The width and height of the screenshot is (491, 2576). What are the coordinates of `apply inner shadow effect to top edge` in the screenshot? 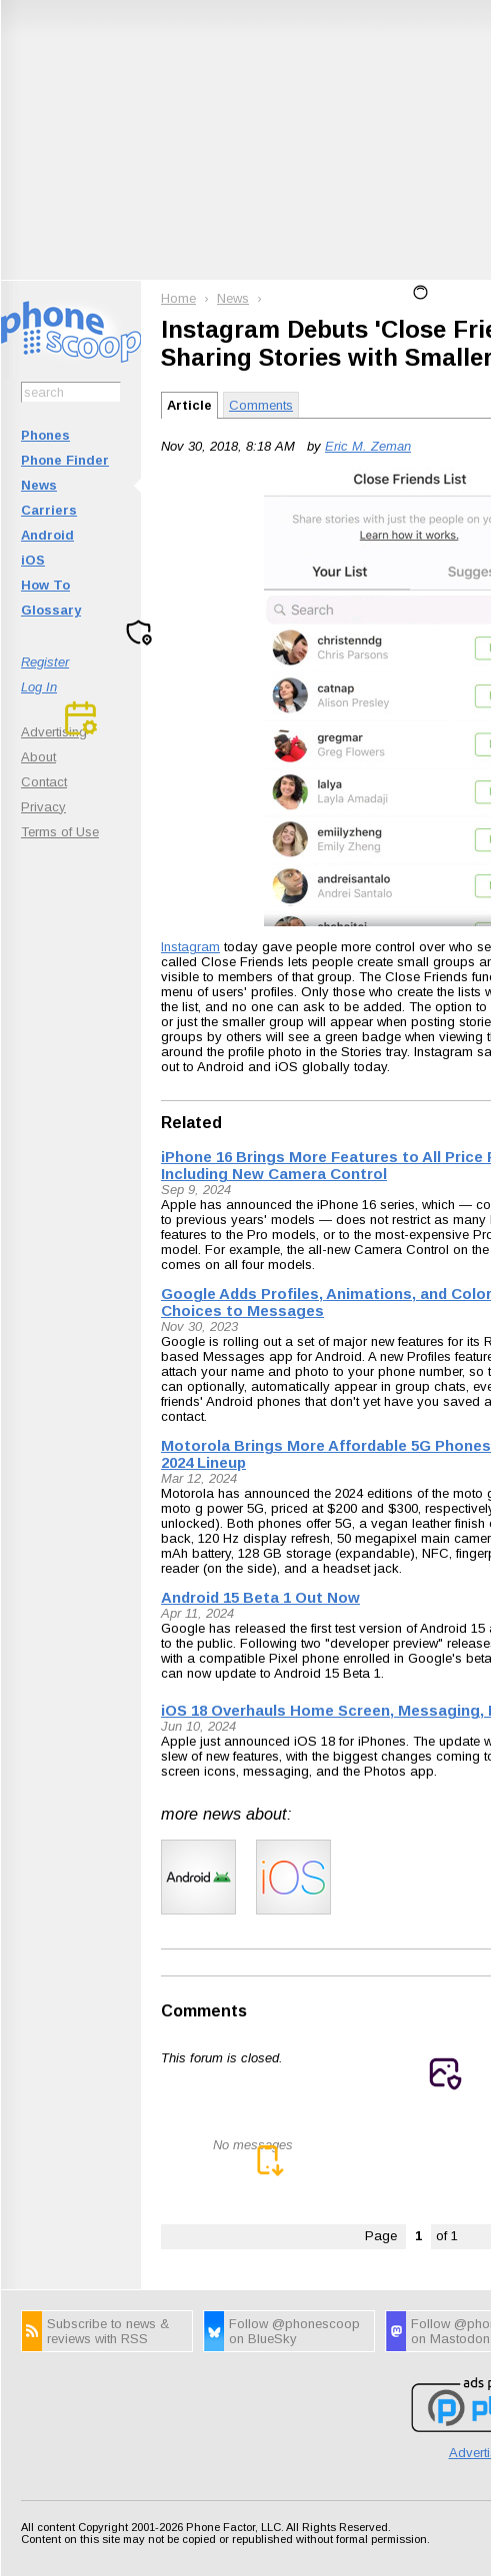 It's located at (420, 292).